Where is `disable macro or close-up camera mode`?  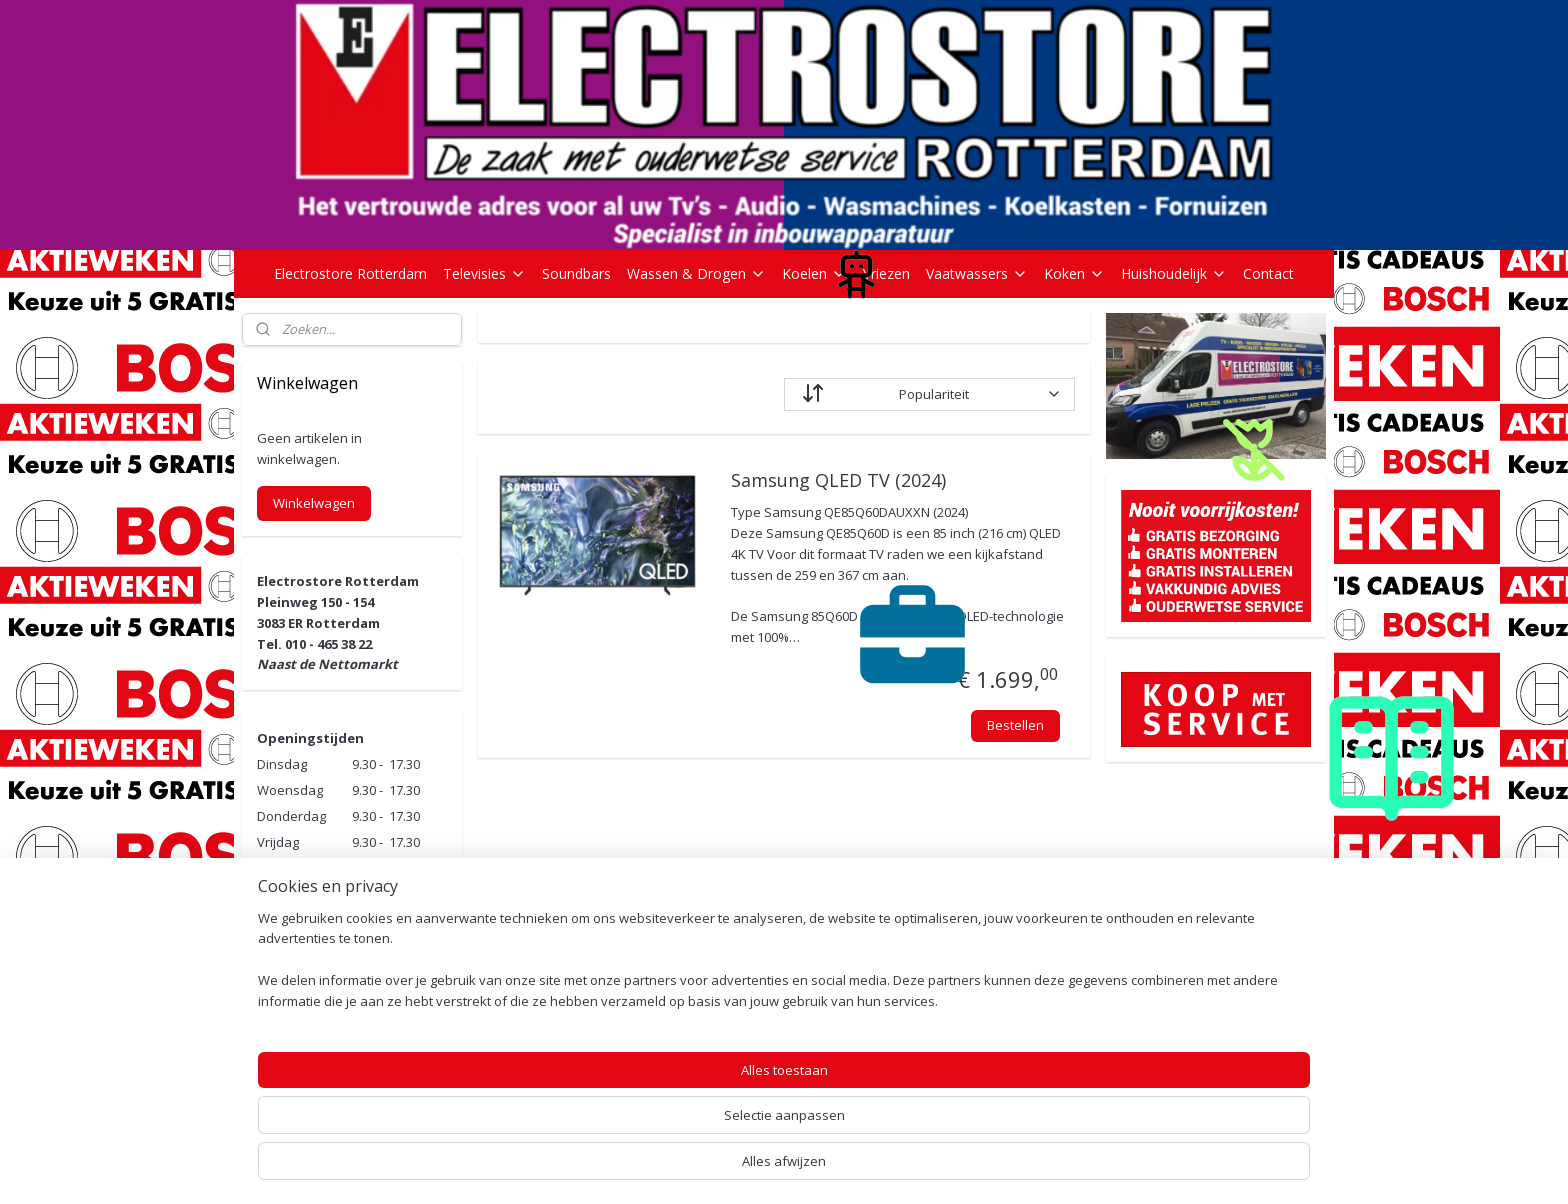
disable macro or close-up camera mode is located at coordinates (1254, 450).